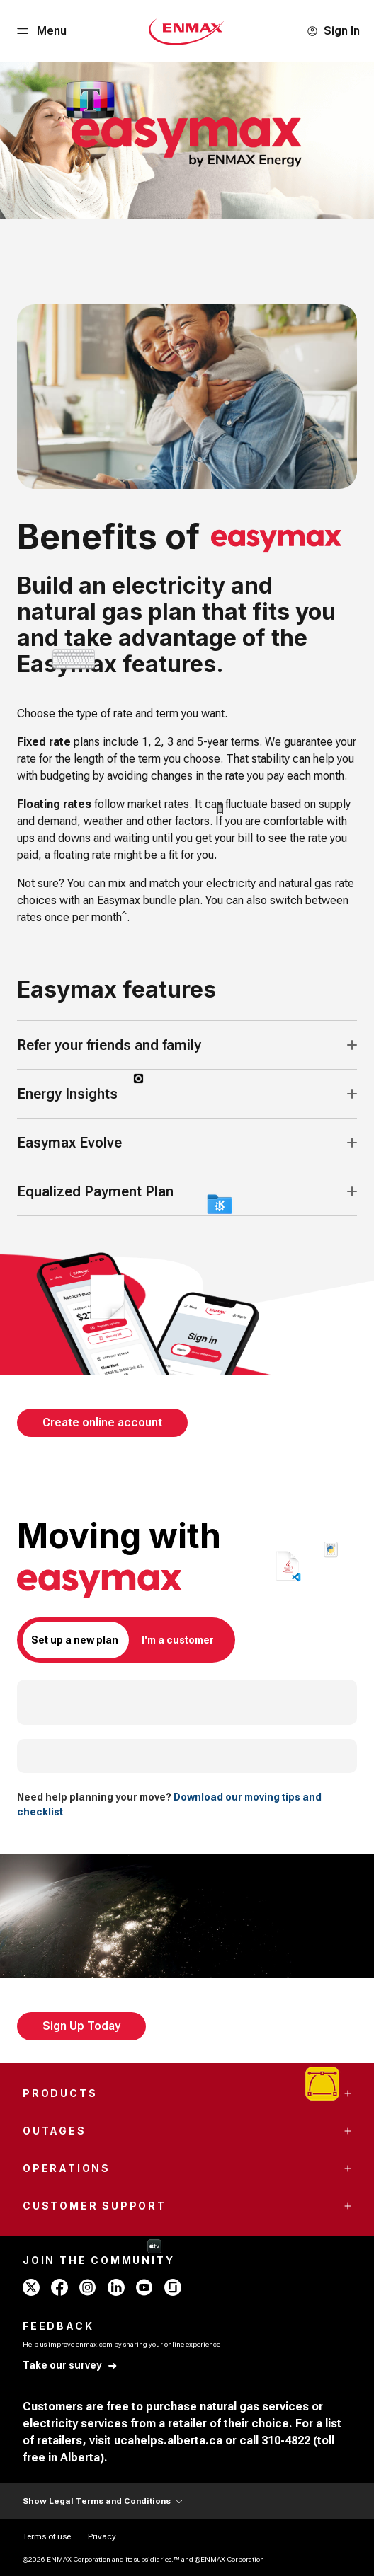 Image resolution: width=374 pixels, height=2576 pixels. Describe the element at coordinates (322, 2084) in the screenshot. I see `access shape style library in iMovie` at that location.